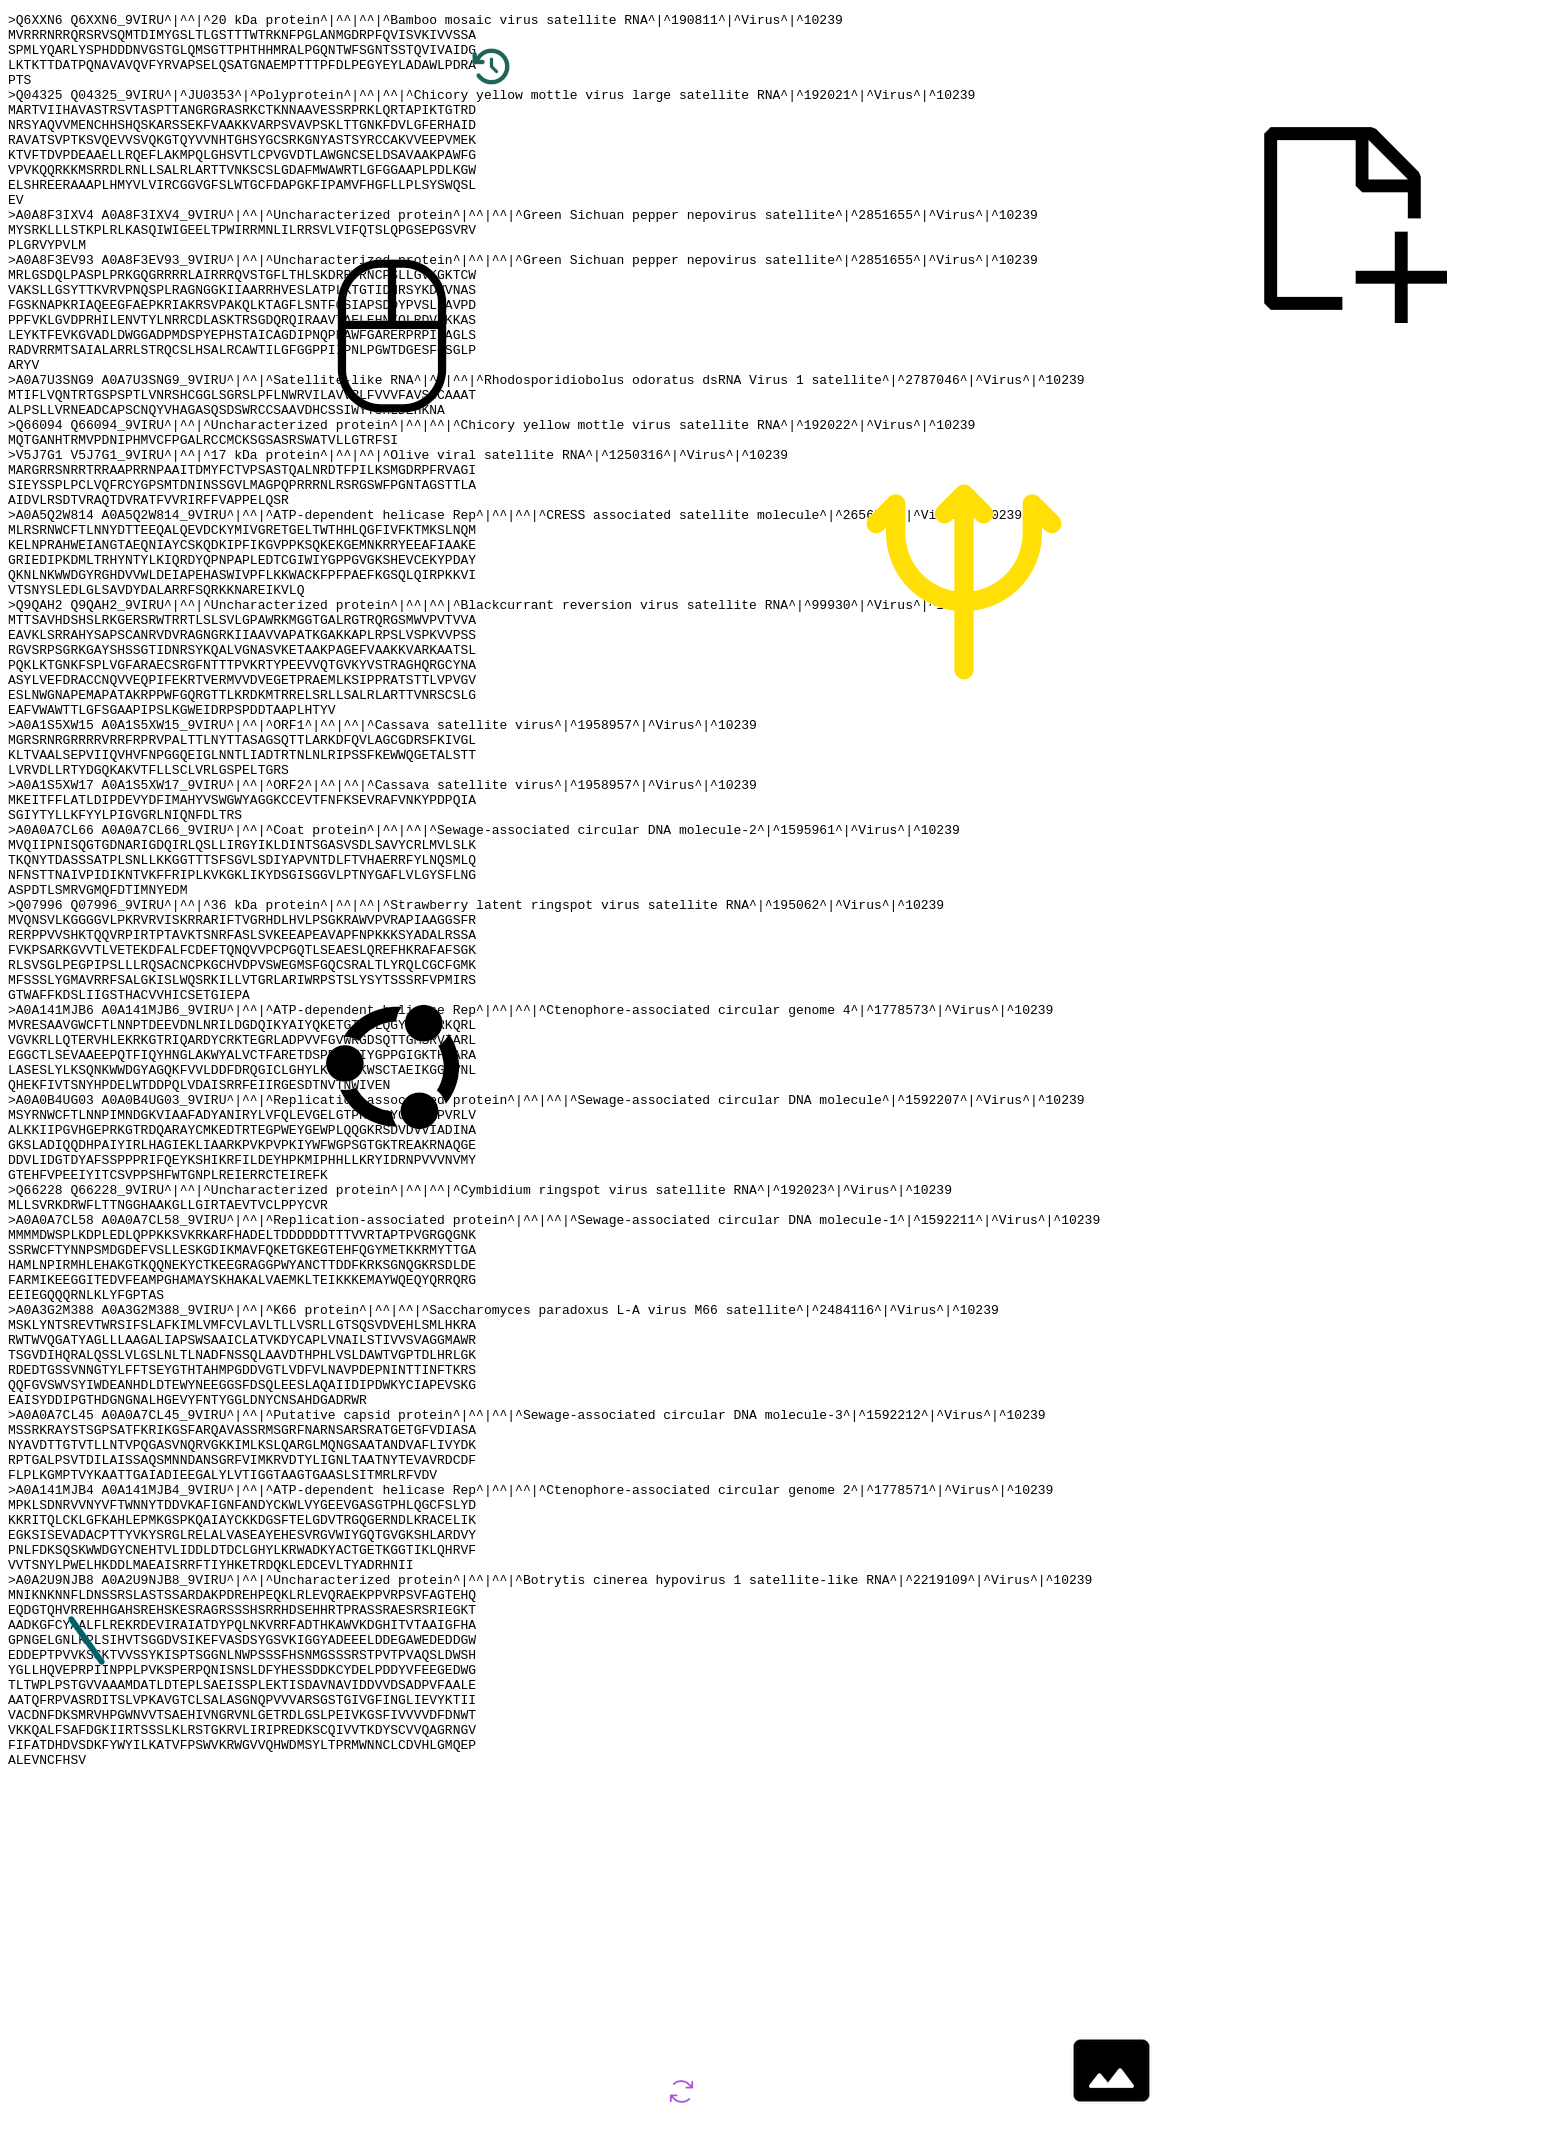  What do you see at coordinates (681, 2091) in the screenshot?
I see `refresh or reload content` at bounding box center [681, 2091].